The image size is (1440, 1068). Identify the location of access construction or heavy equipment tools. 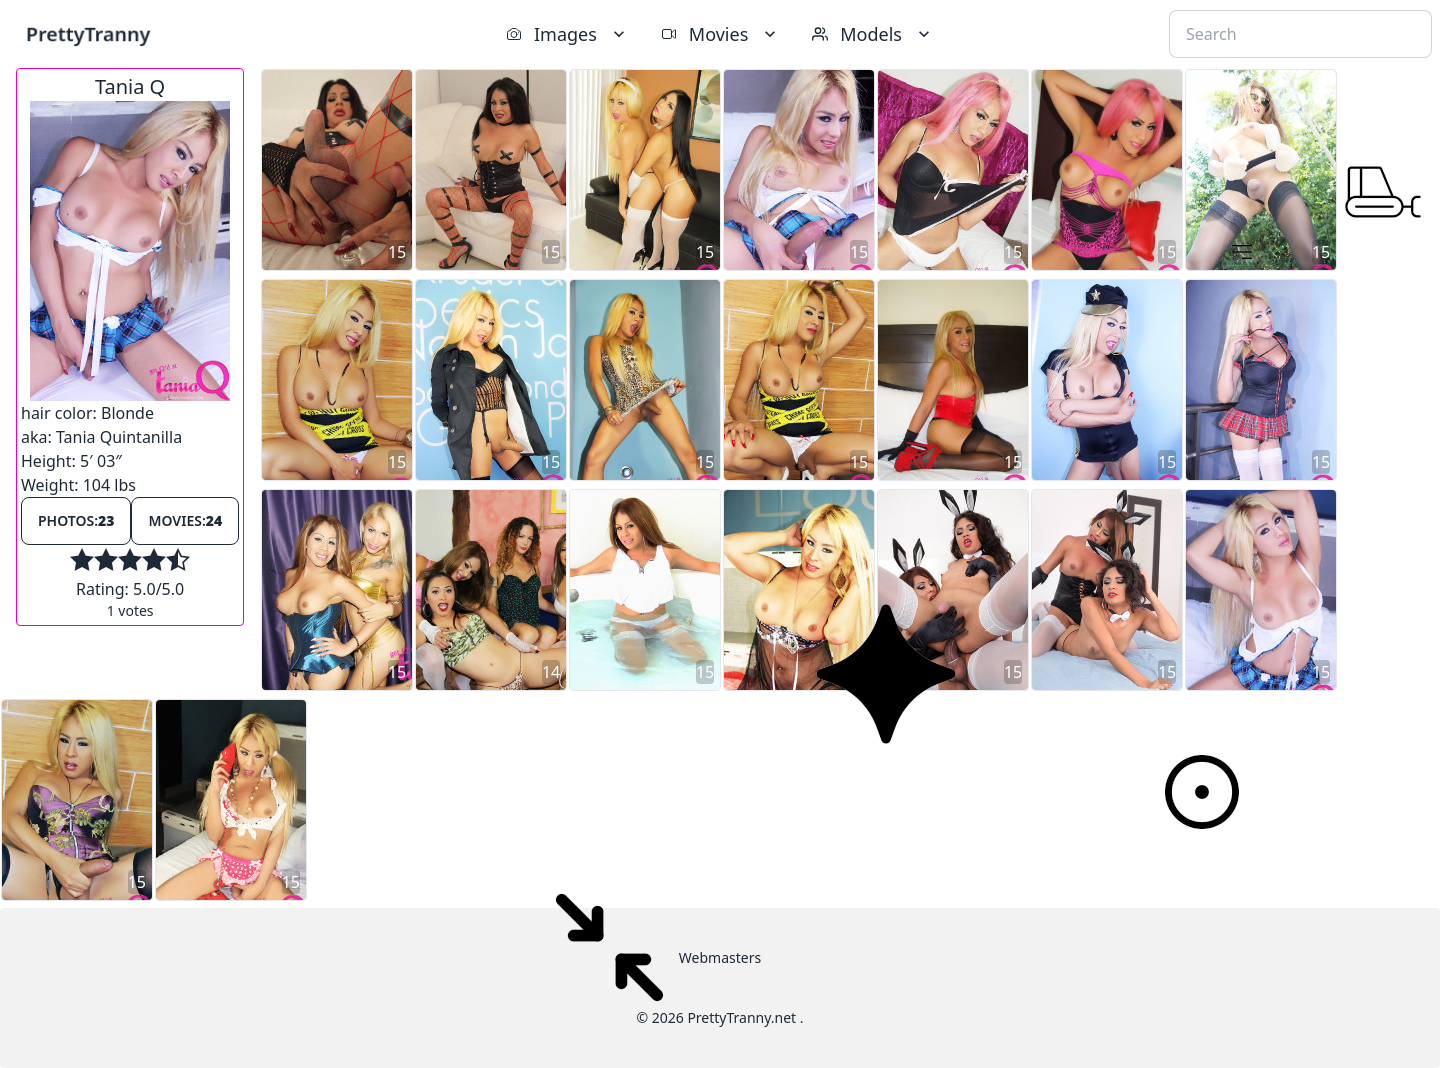
(1383, 192).